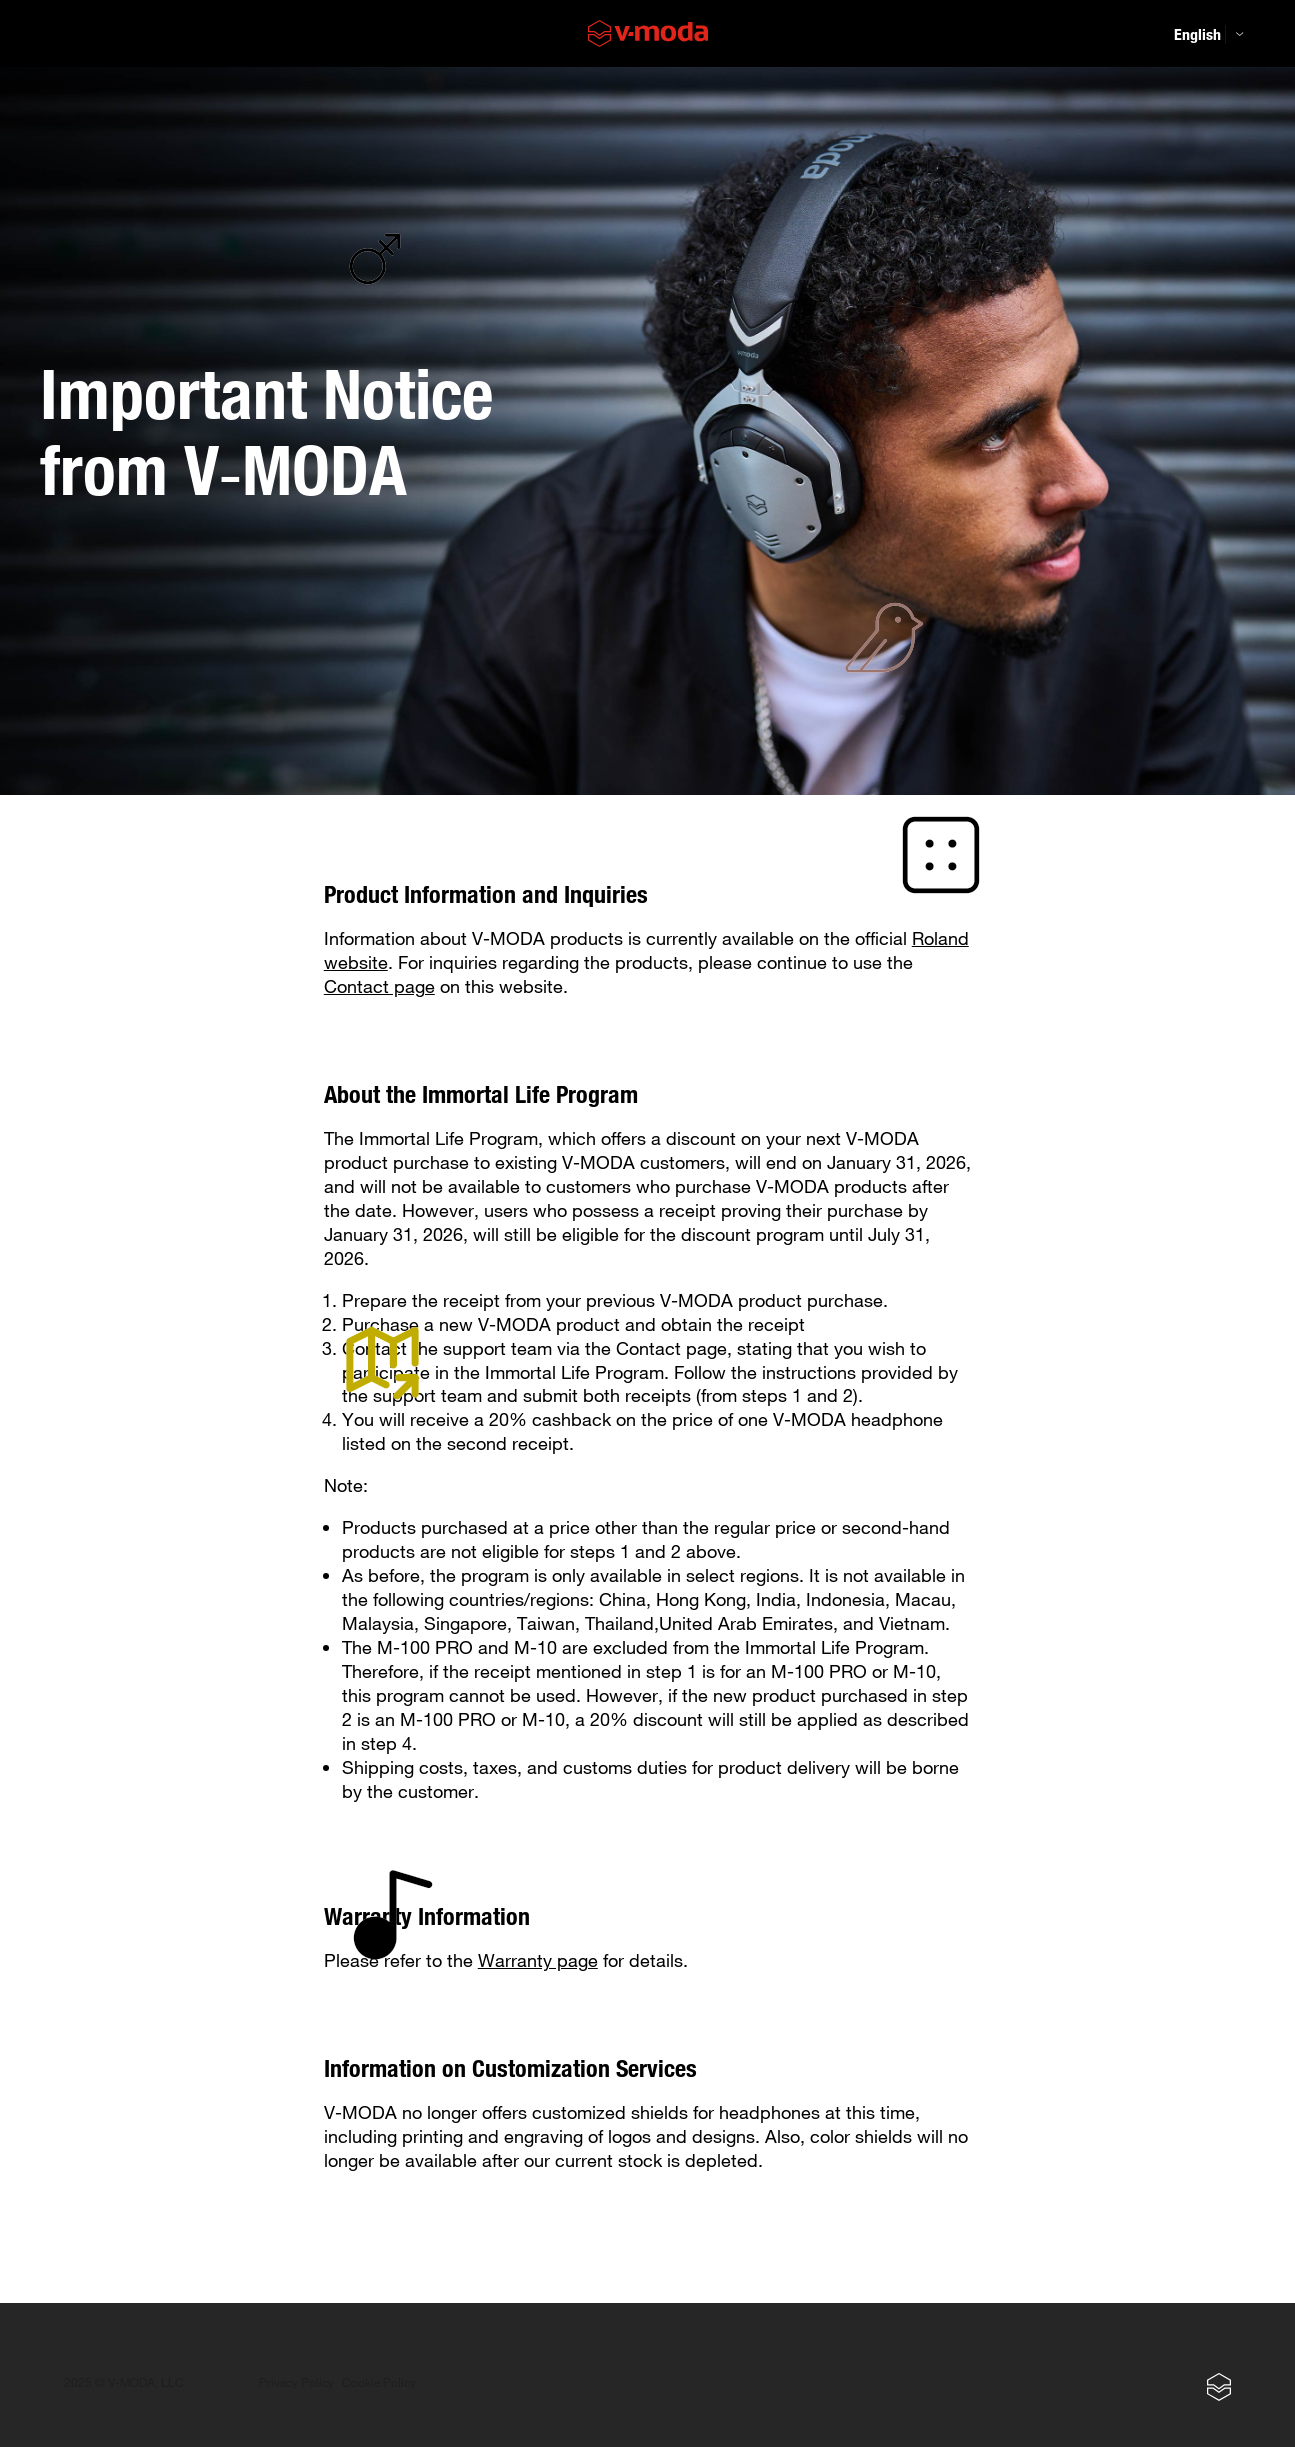  Describe the element at coordinates (382, 1359) in the screenshot. I see `share your current location` at that location.